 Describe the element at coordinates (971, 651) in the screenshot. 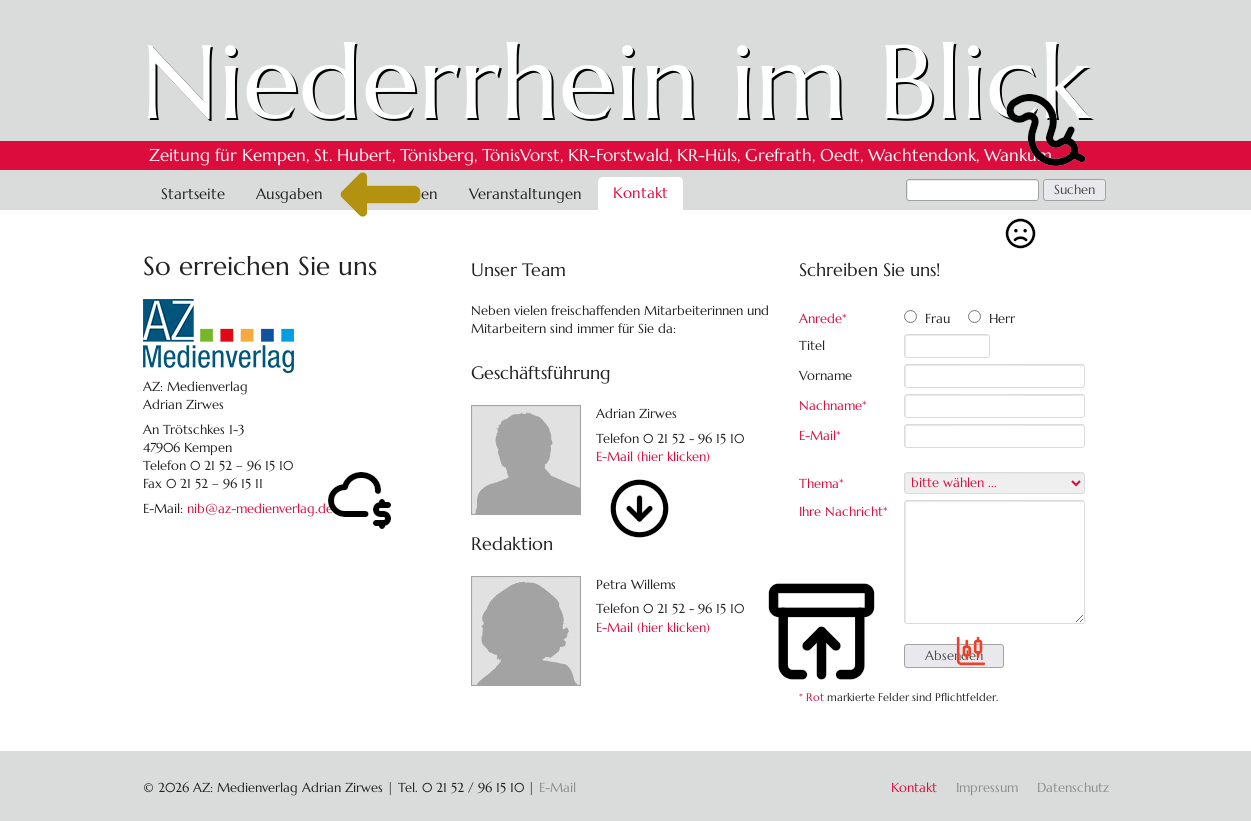

I see `view candlestick chart for stock or crypto trading` at that location.